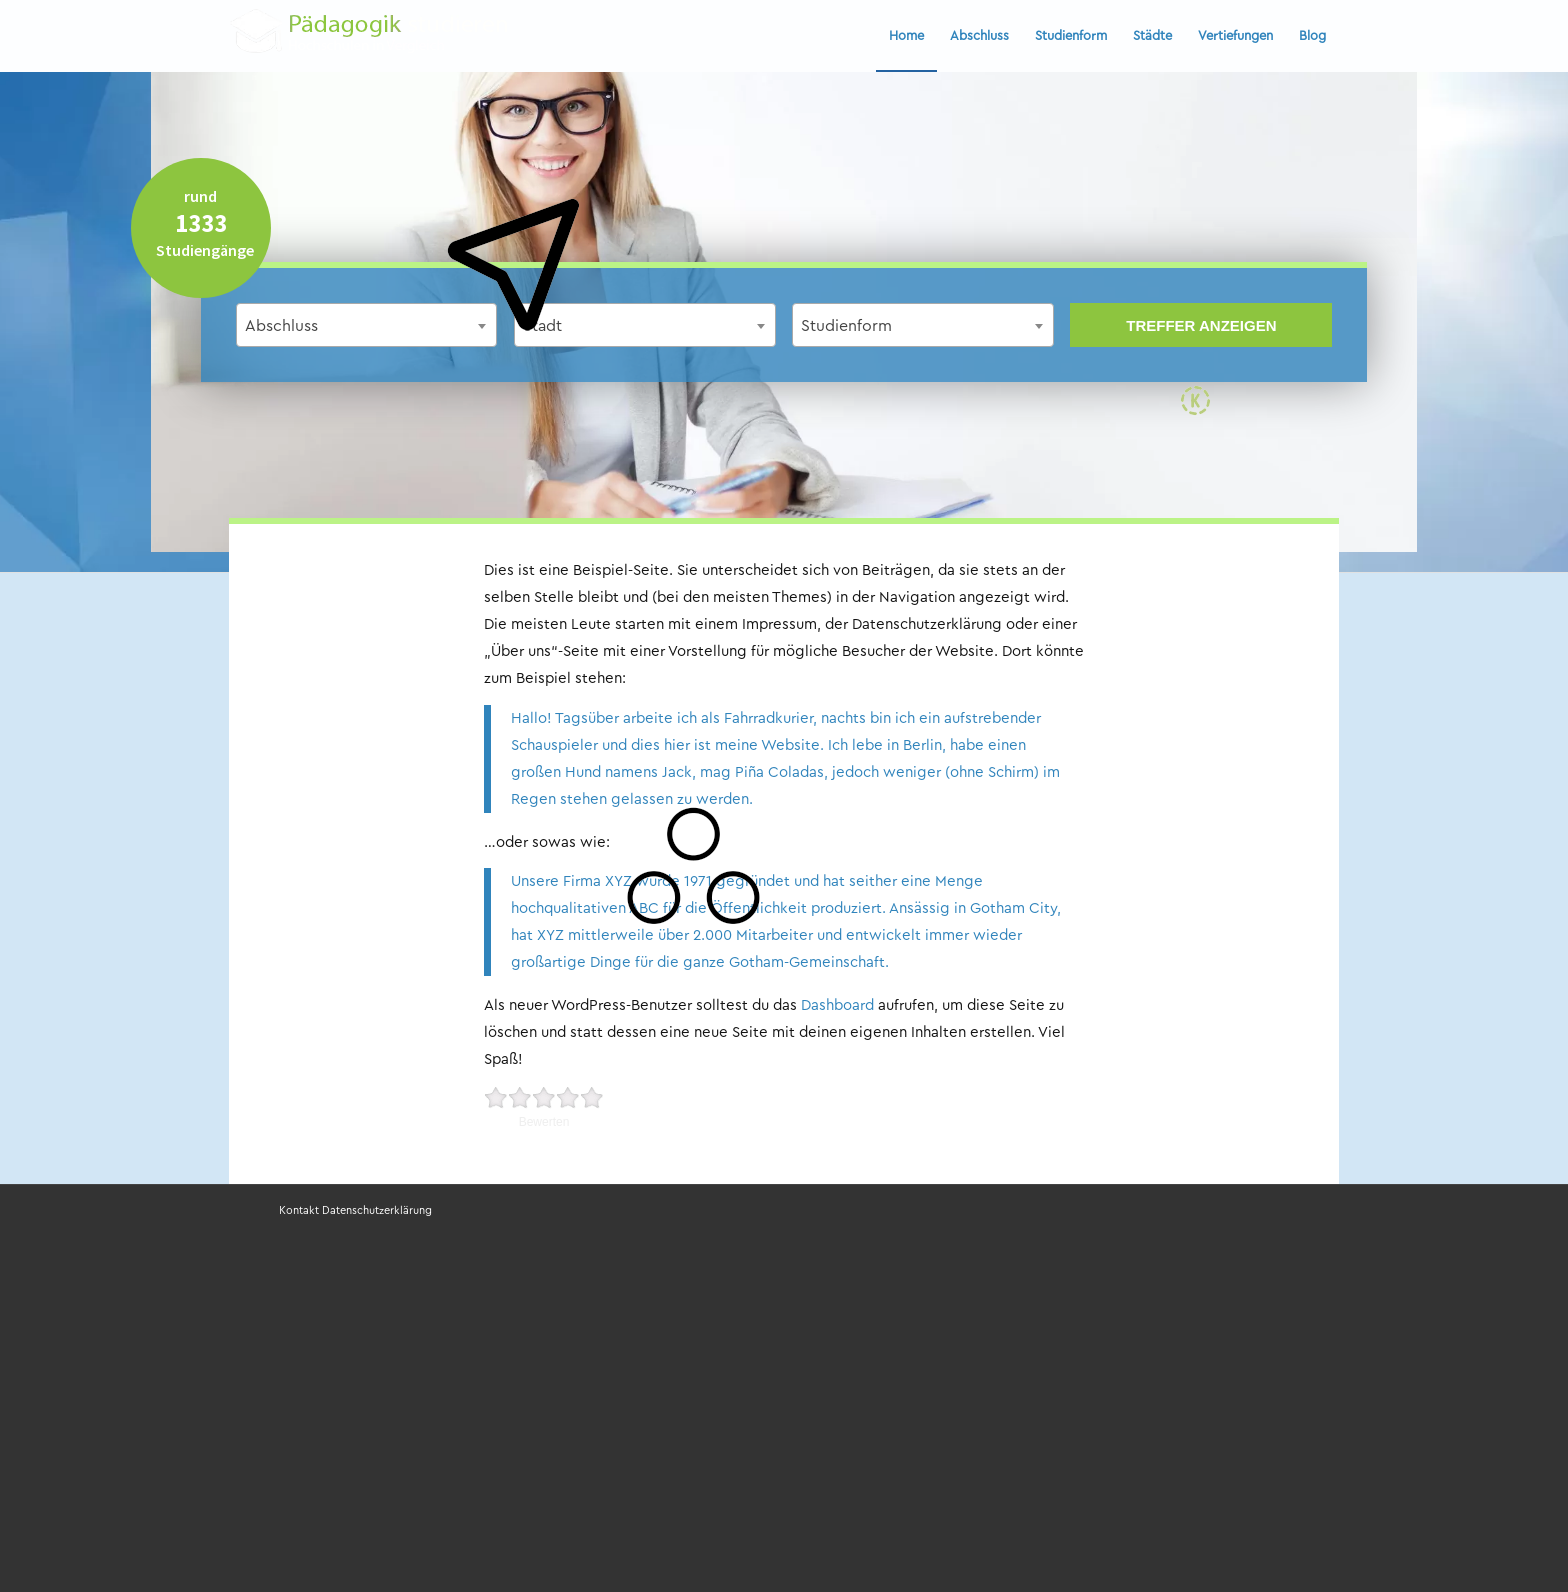 The width and height of the screenshot is (1568, 1592). What do you see at coordinates (514, 263) in the screenshot?
I see `share your current location` at bounding box center [514, 263].